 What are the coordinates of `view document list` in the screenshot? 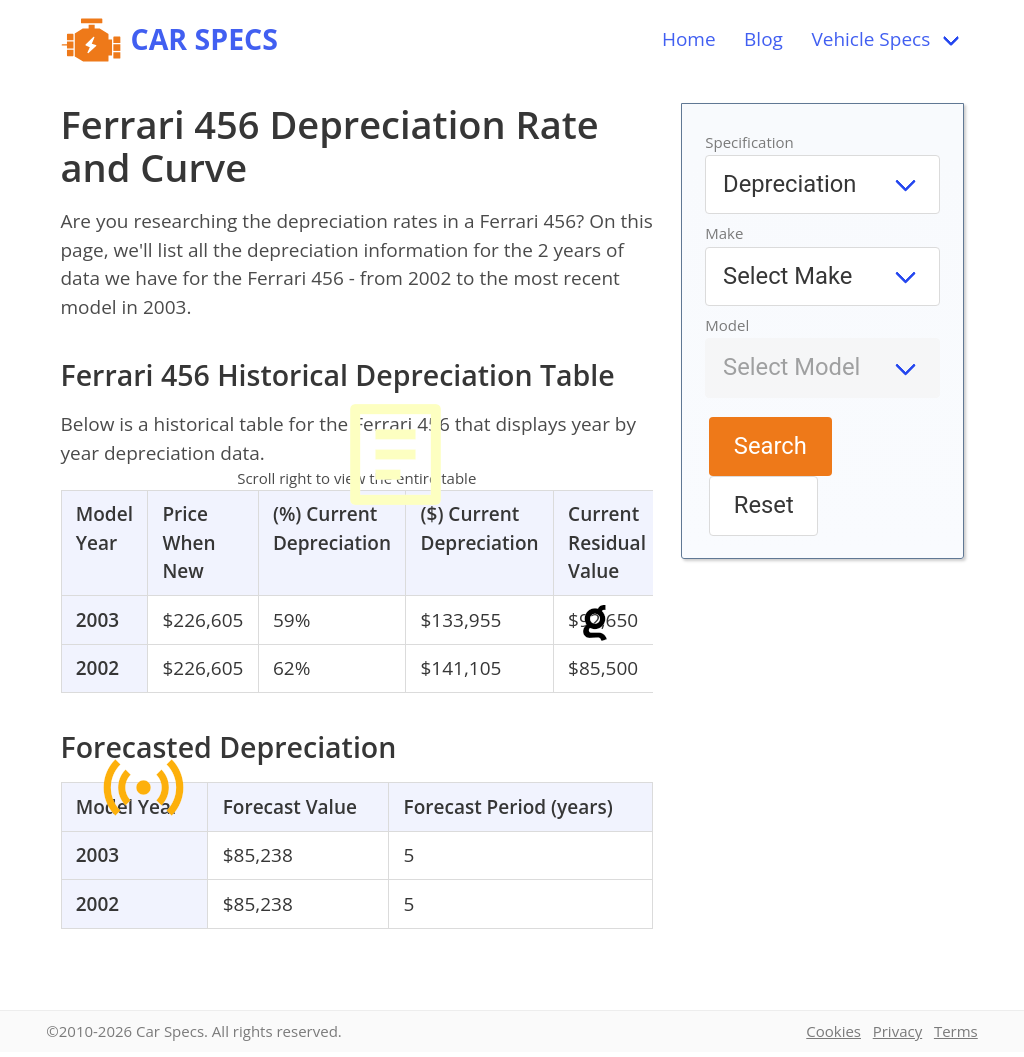 It's located at (395, 454).